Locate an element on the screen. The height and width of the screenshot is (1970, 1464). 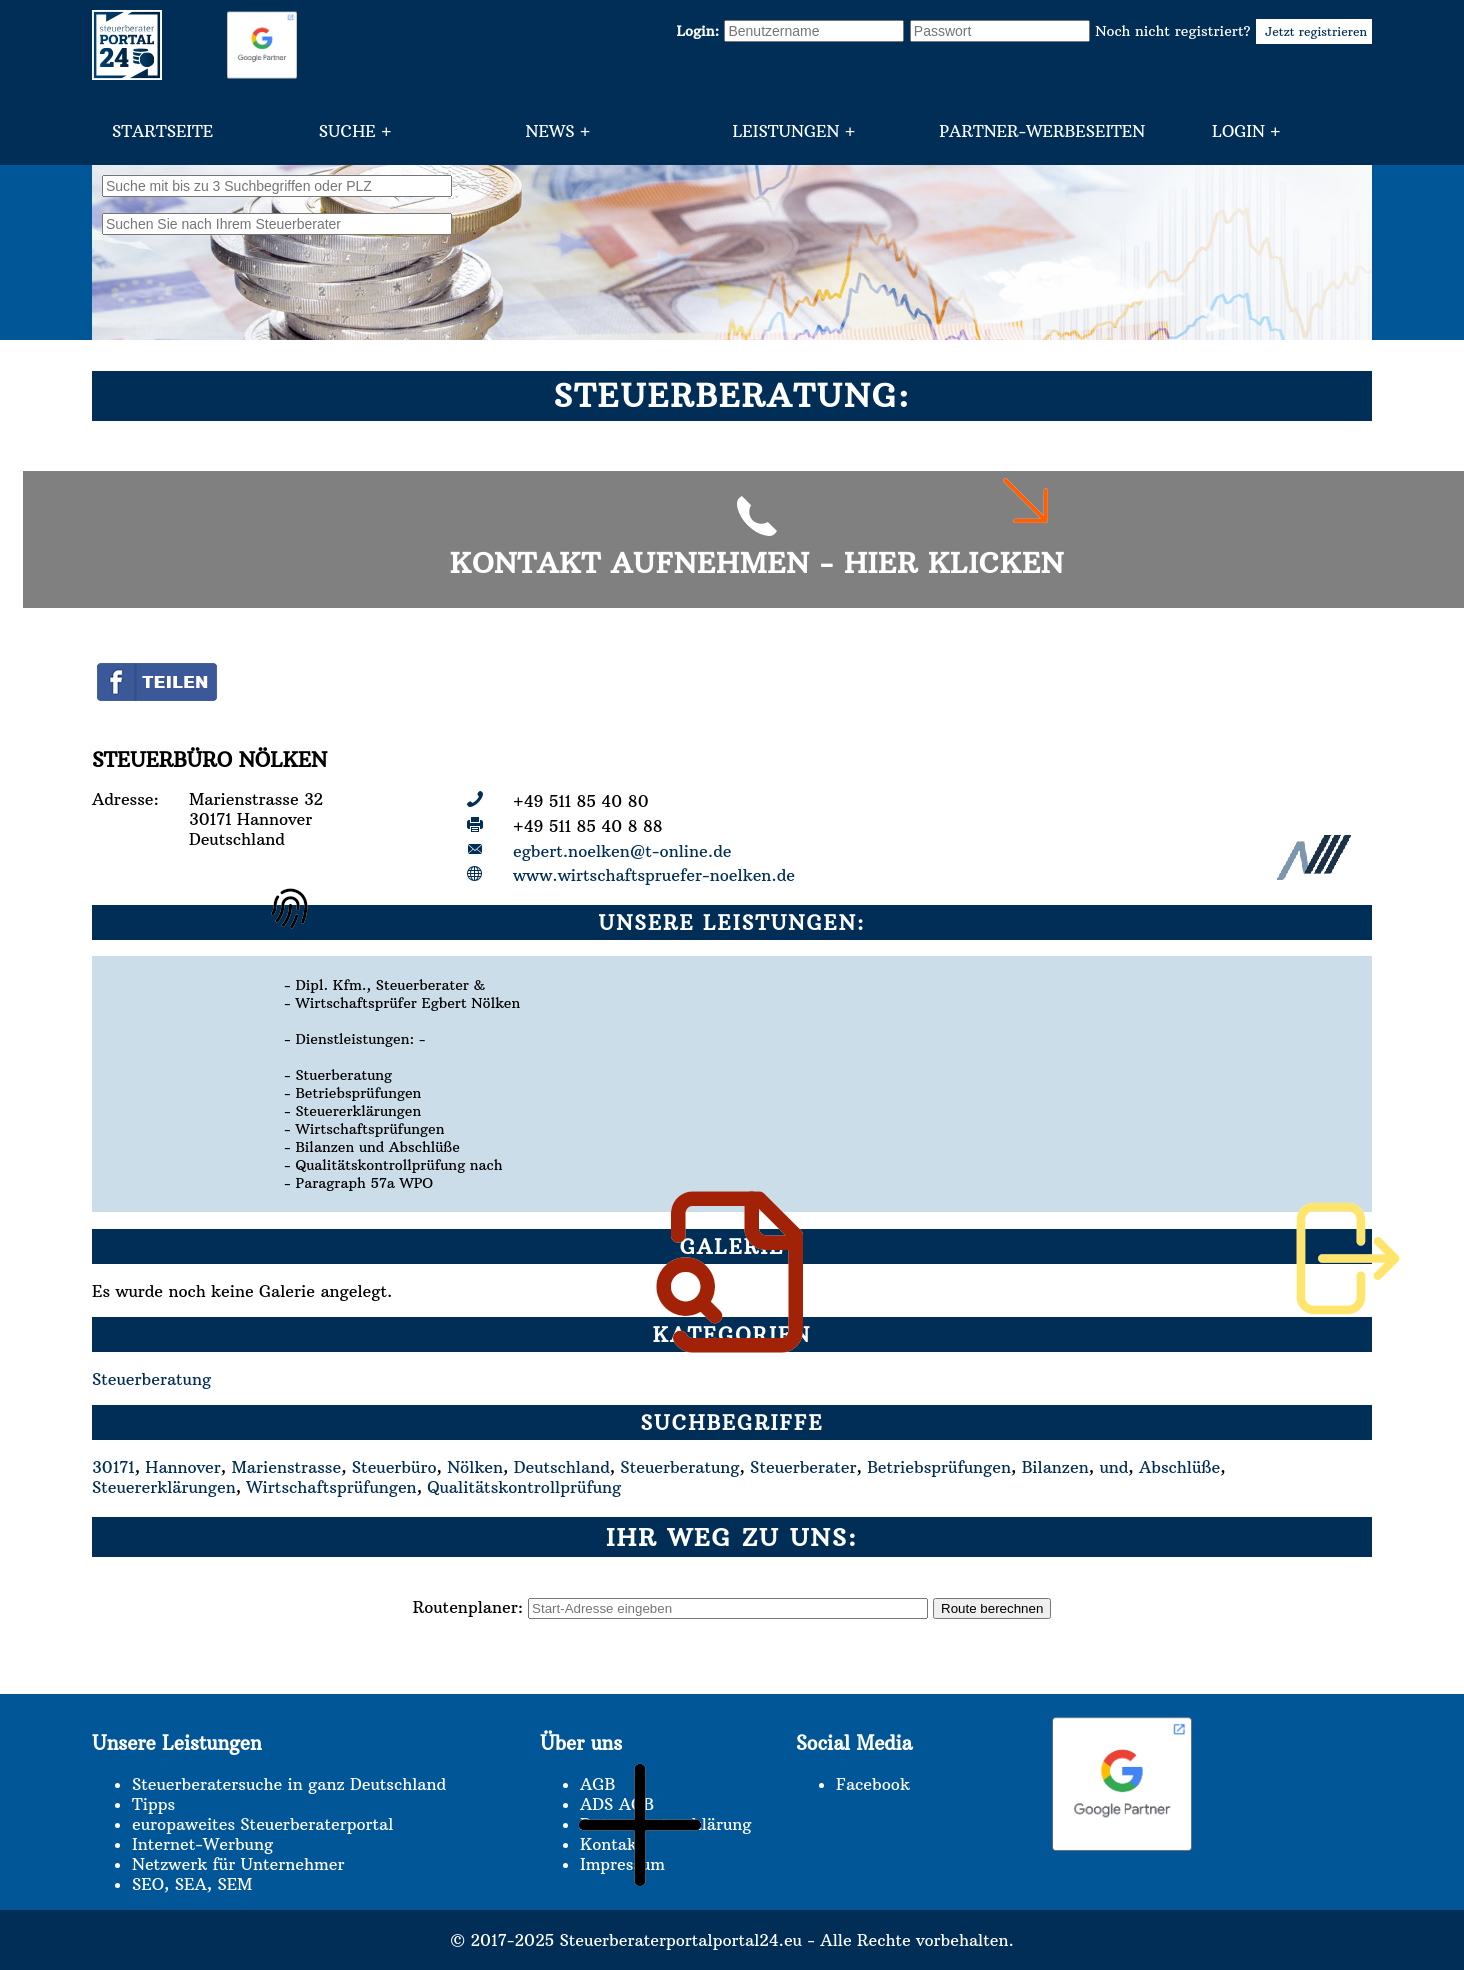
authenticate with fingerprint is located at coordinates (290, 908).